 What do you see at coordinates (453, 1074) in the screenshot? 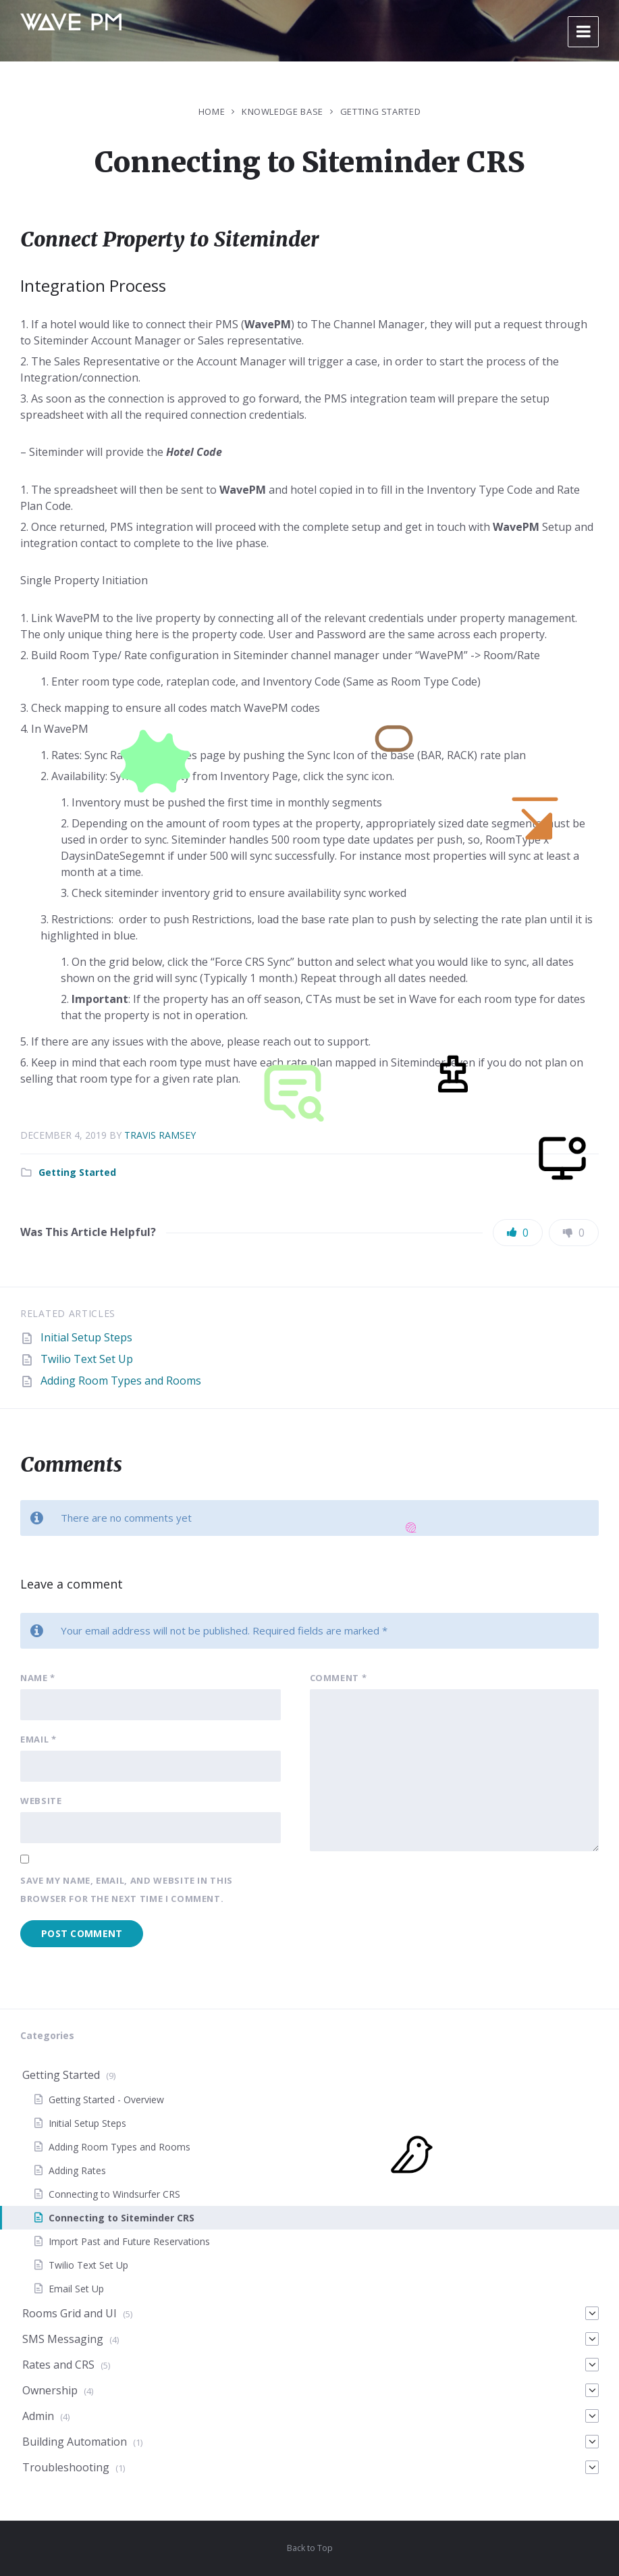
I see `indicates a deceased user or memorial account` at bounding box center [453, 1074].